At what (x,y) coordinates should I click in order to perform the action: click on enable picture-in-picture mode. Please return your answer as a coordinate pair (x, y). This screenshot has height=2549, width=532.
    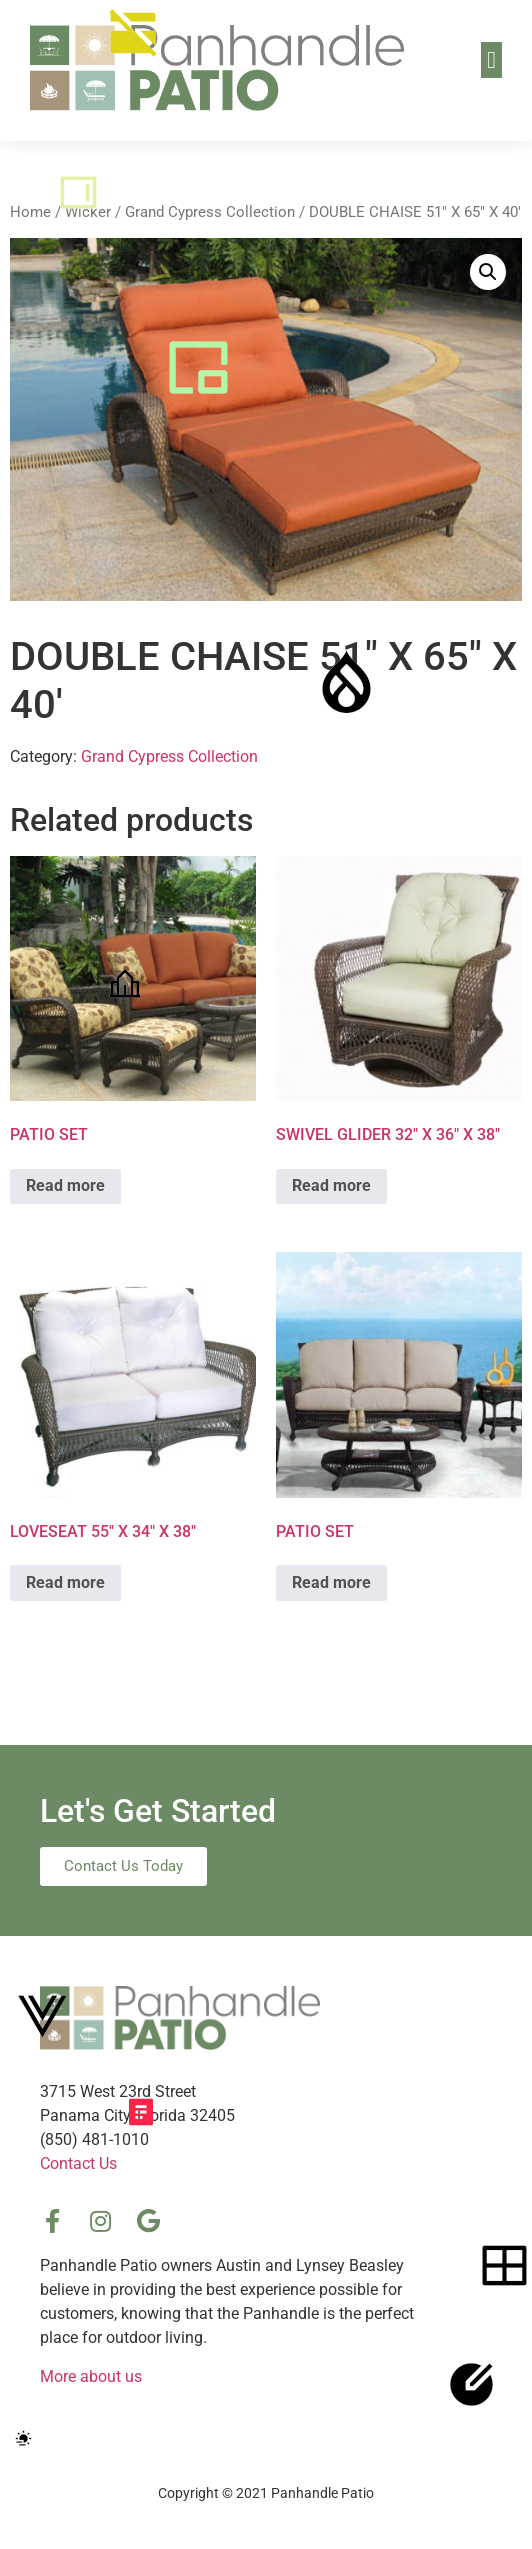
    Looking at the image, I should click on (198, 367).